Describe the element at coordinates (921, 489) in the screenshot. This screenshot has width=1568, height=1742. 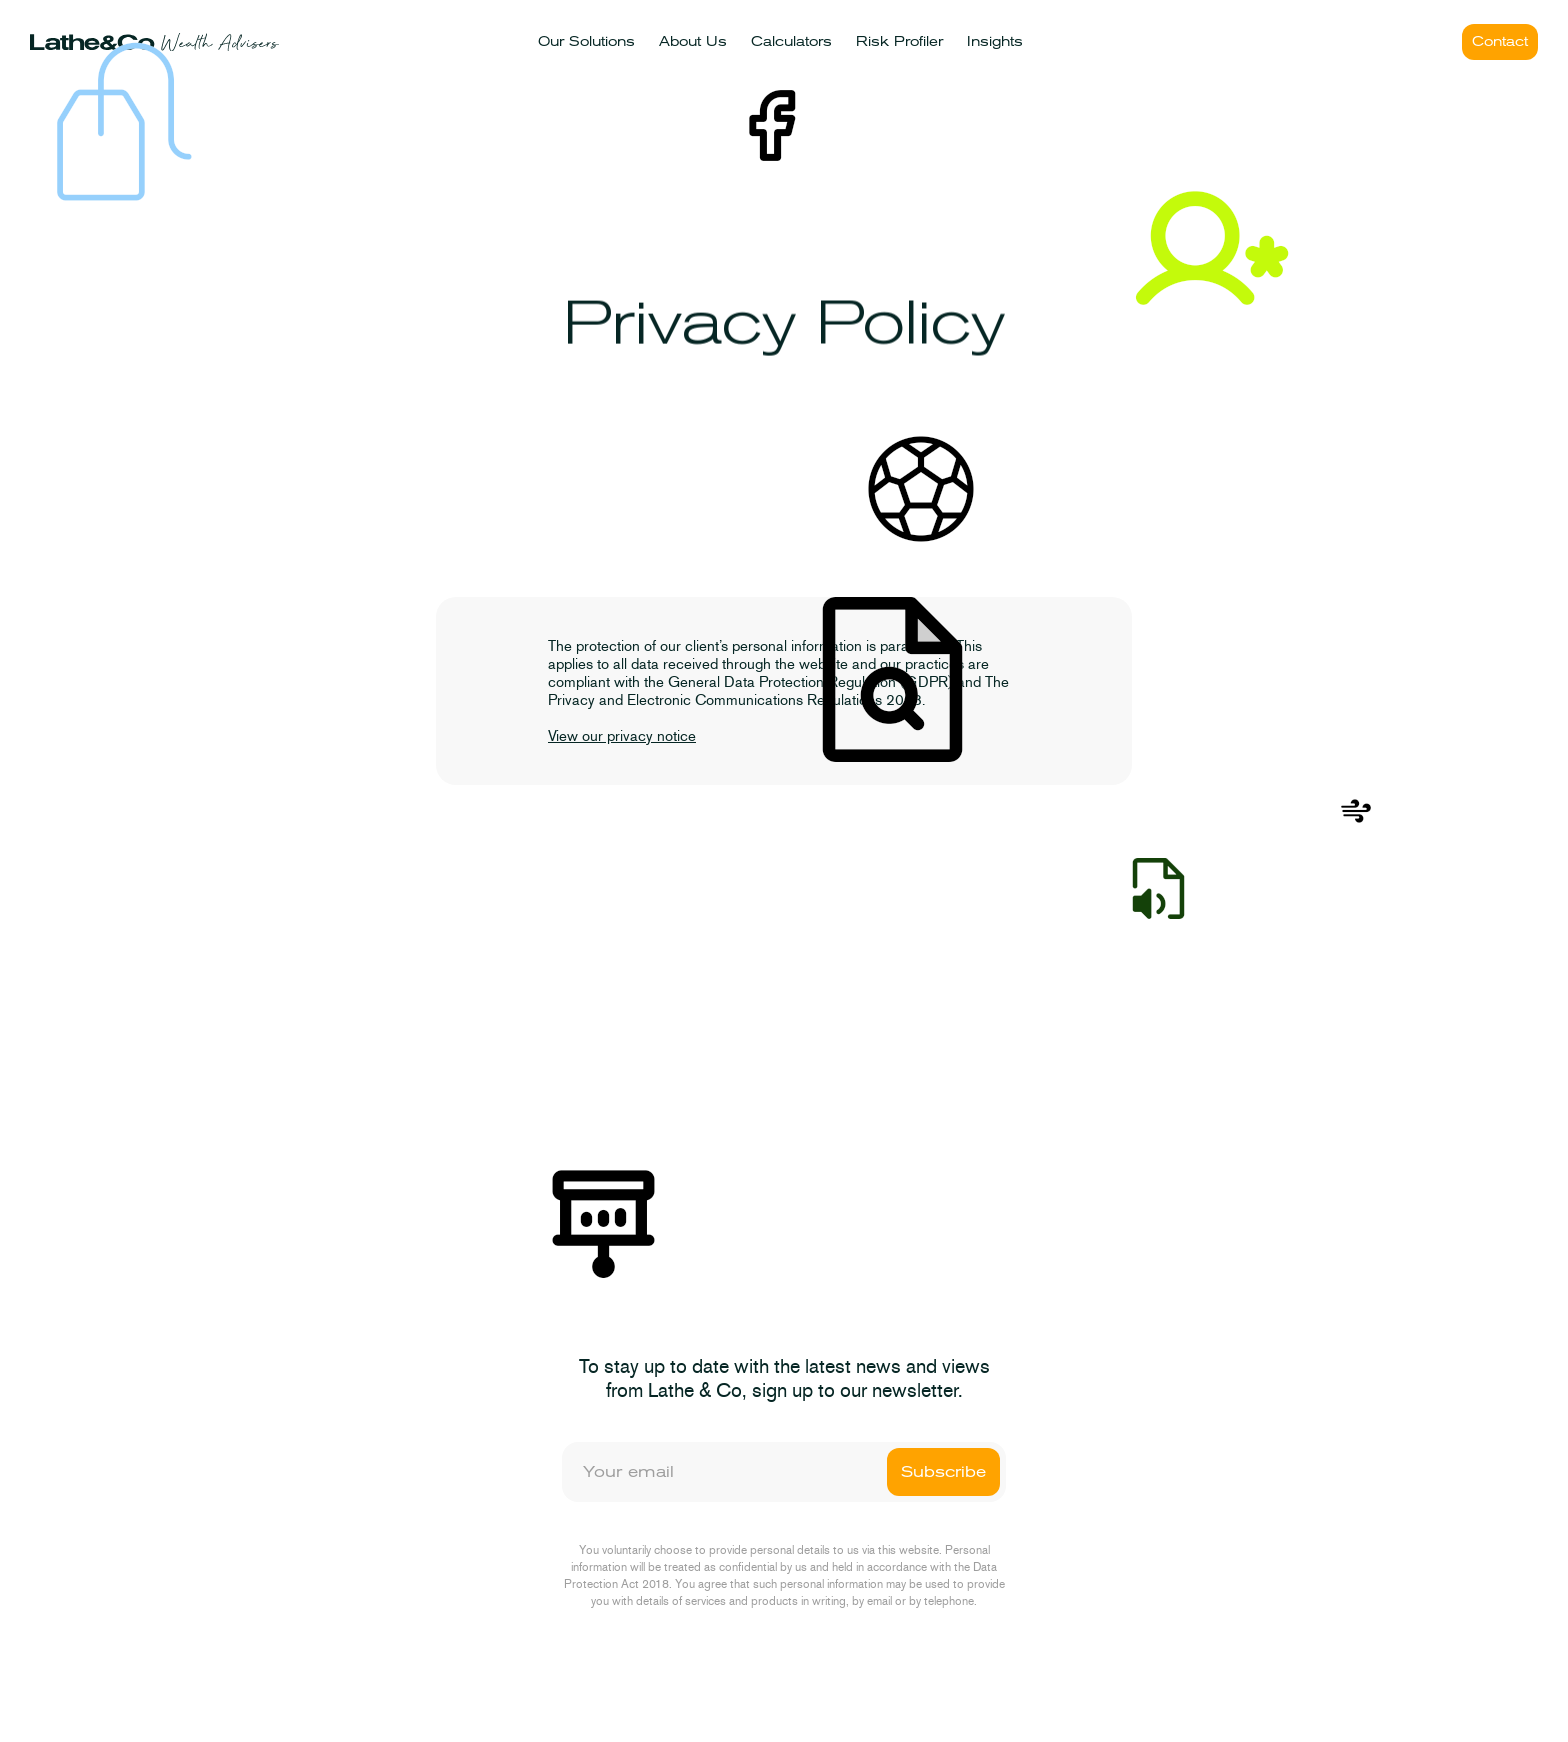
I see `access sports or soccer-related content` at that location.